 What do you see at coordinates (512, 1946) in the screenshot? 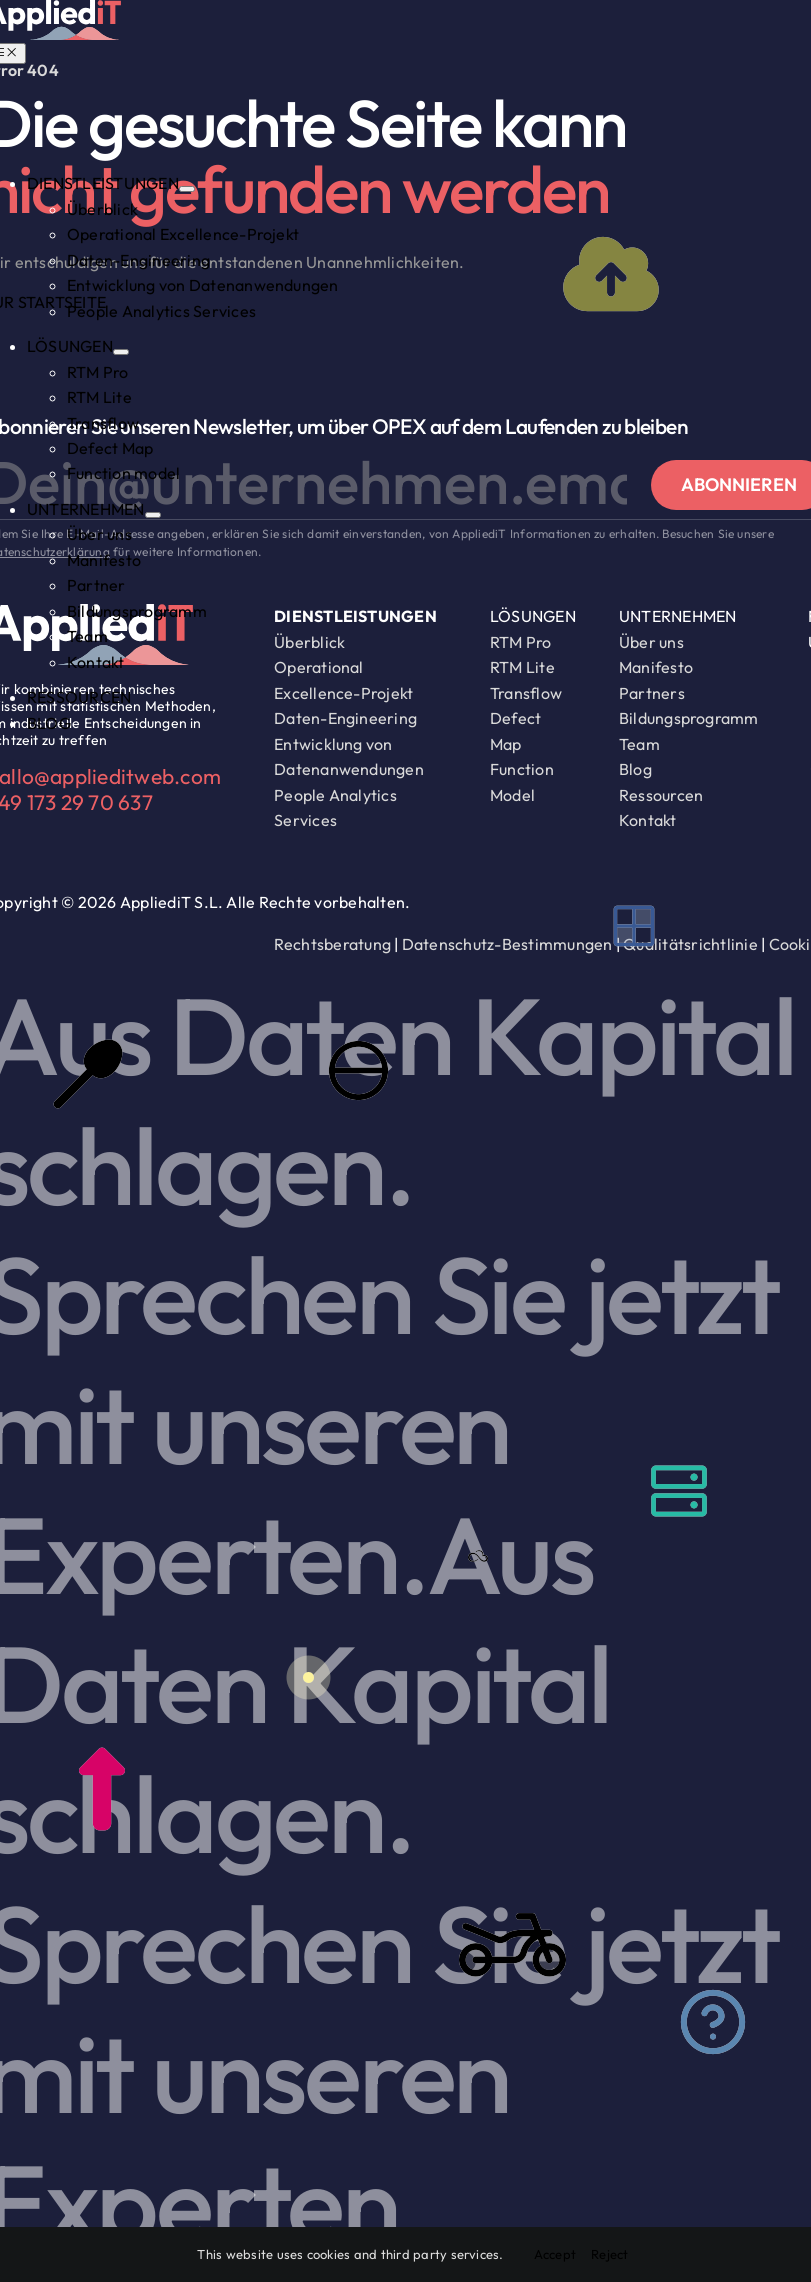
I see `select motorcycle as vehicle type` at bounding box center [512, 1946].